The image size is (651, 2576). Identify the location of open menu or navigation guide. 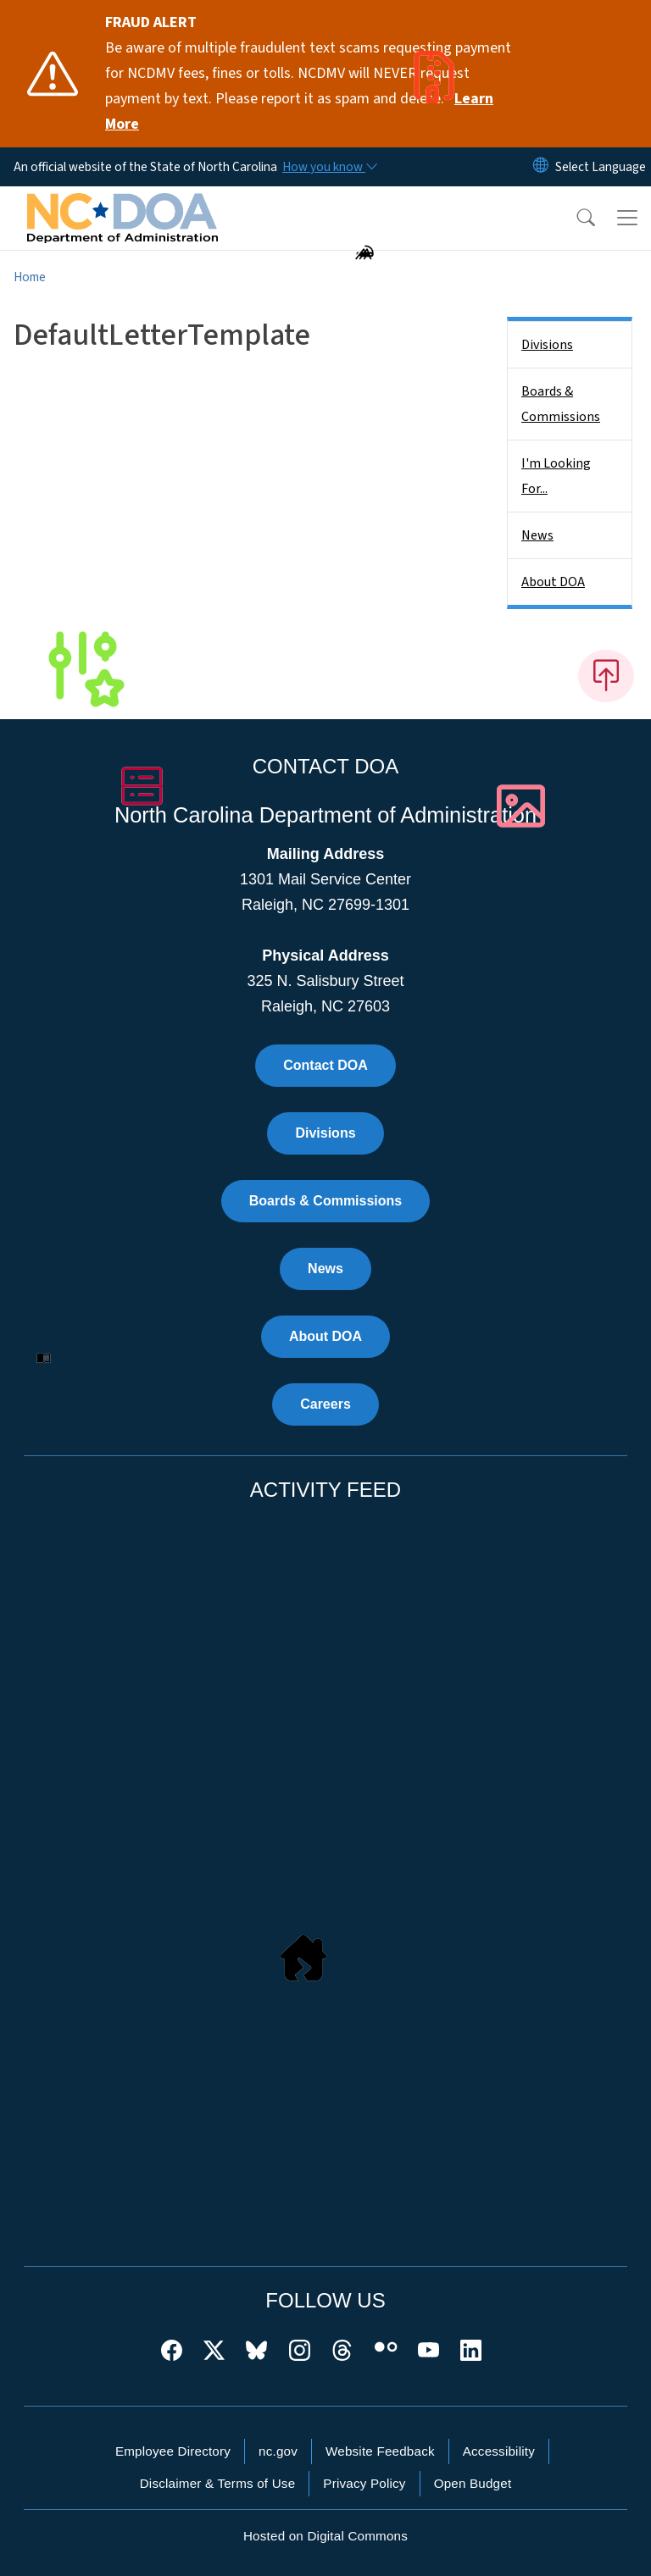
(43, 1357).